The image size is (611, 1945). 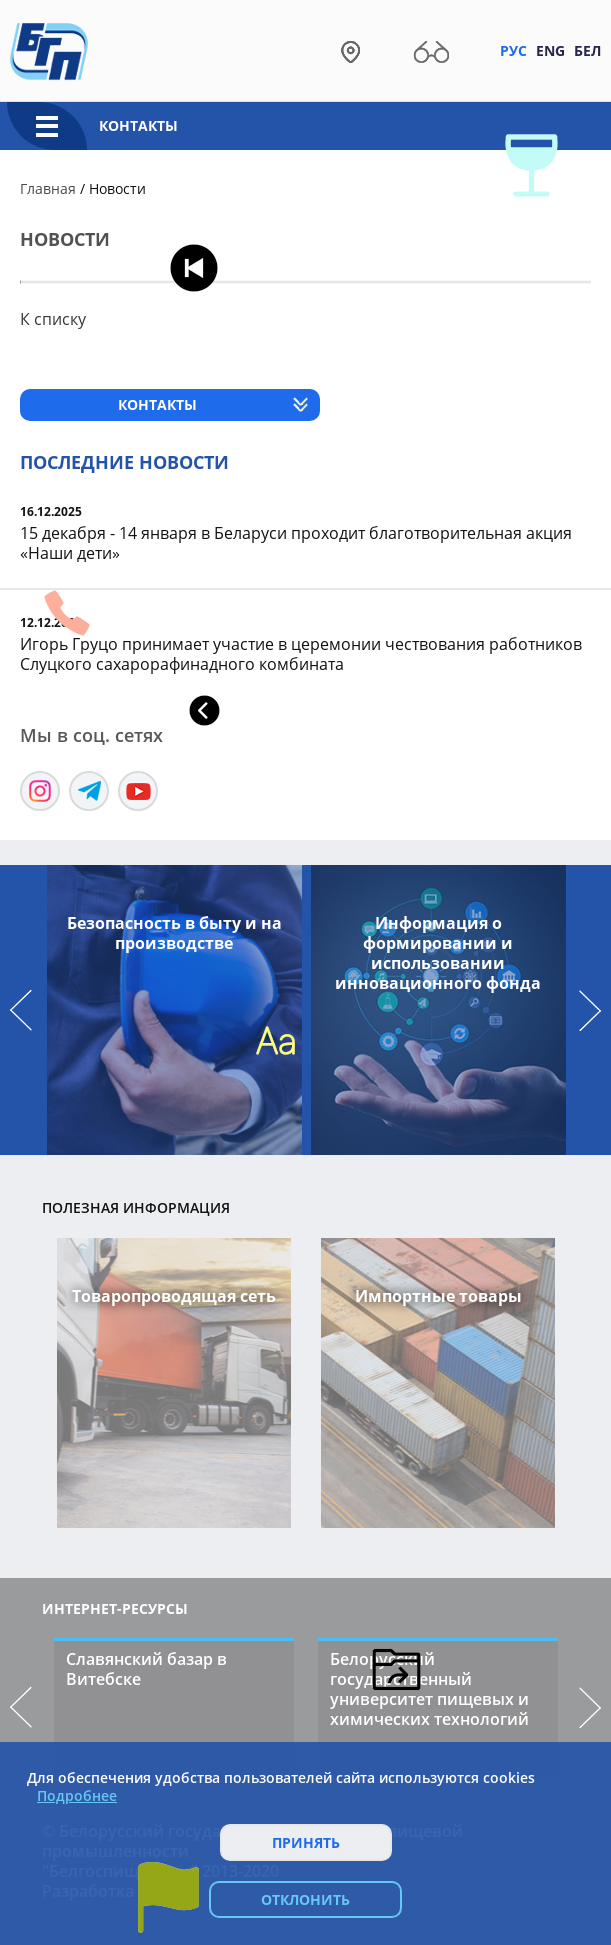 I want to click on open a linked or shortcut folder, so click(x=396, y=1669).